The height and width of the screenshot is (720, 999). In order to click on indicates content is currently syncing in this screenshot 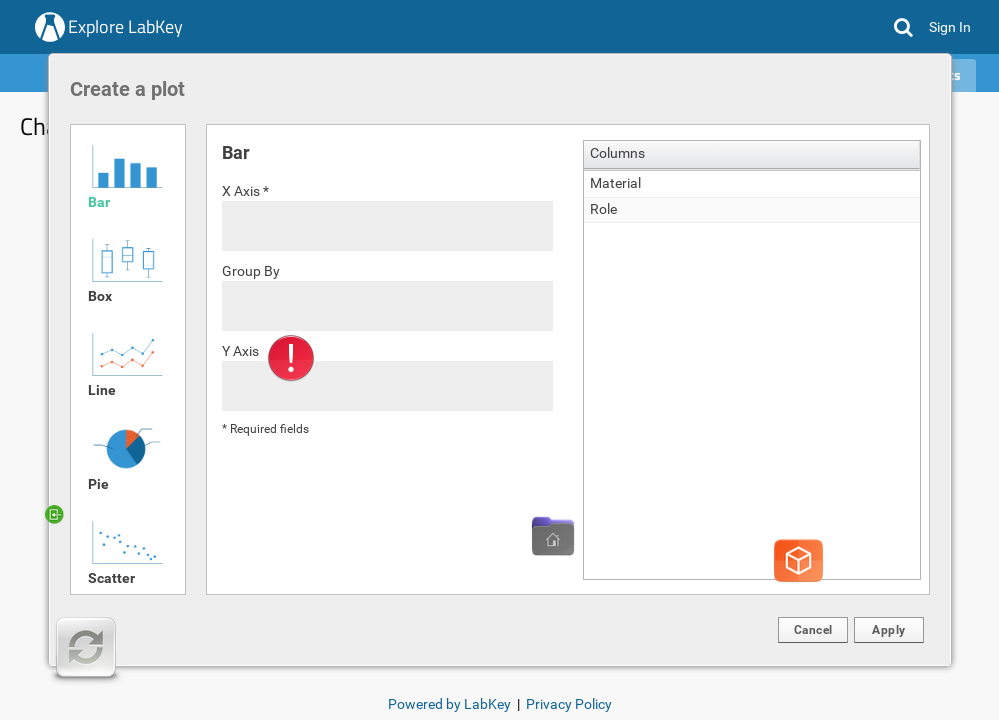, I will do `click(86, 650)`.